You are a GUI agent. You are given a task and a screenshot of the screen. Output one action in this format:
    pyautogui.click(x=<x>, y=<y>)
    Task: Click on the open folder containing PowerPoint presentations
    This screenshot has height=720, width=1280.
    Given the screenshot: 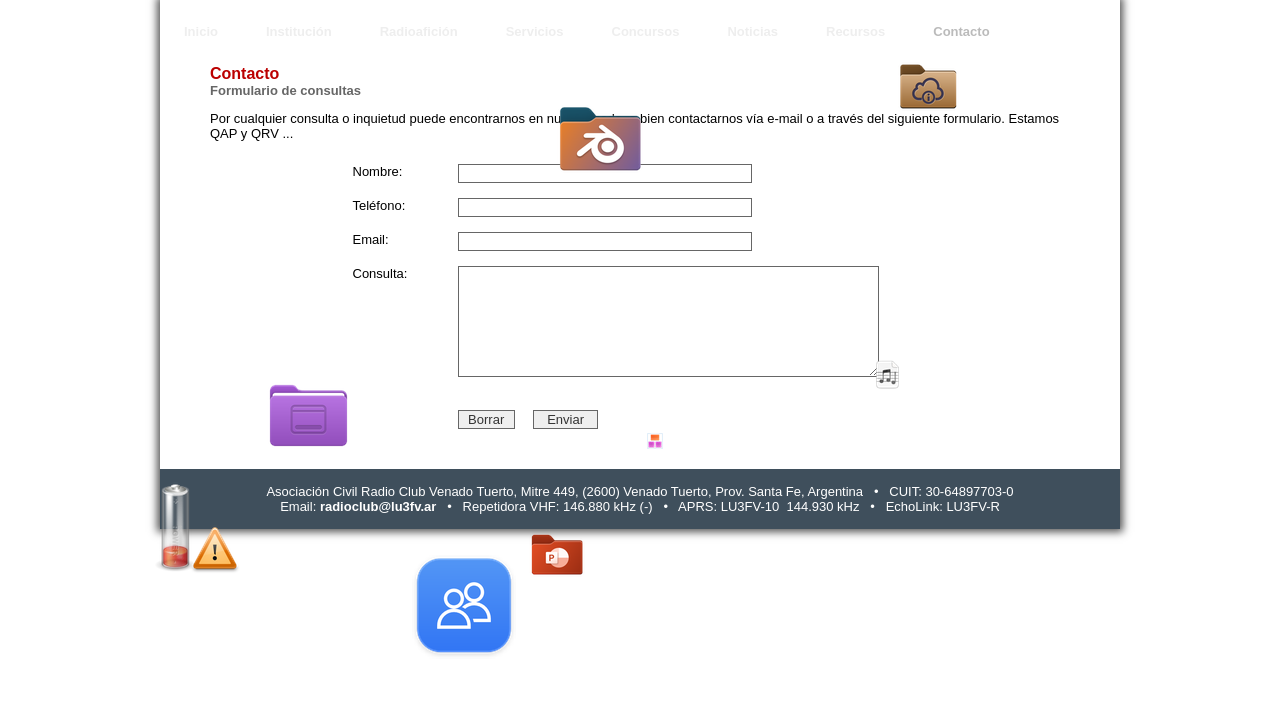 What is the action you would take?
    pyautogui.click(x=557, y=556)
    